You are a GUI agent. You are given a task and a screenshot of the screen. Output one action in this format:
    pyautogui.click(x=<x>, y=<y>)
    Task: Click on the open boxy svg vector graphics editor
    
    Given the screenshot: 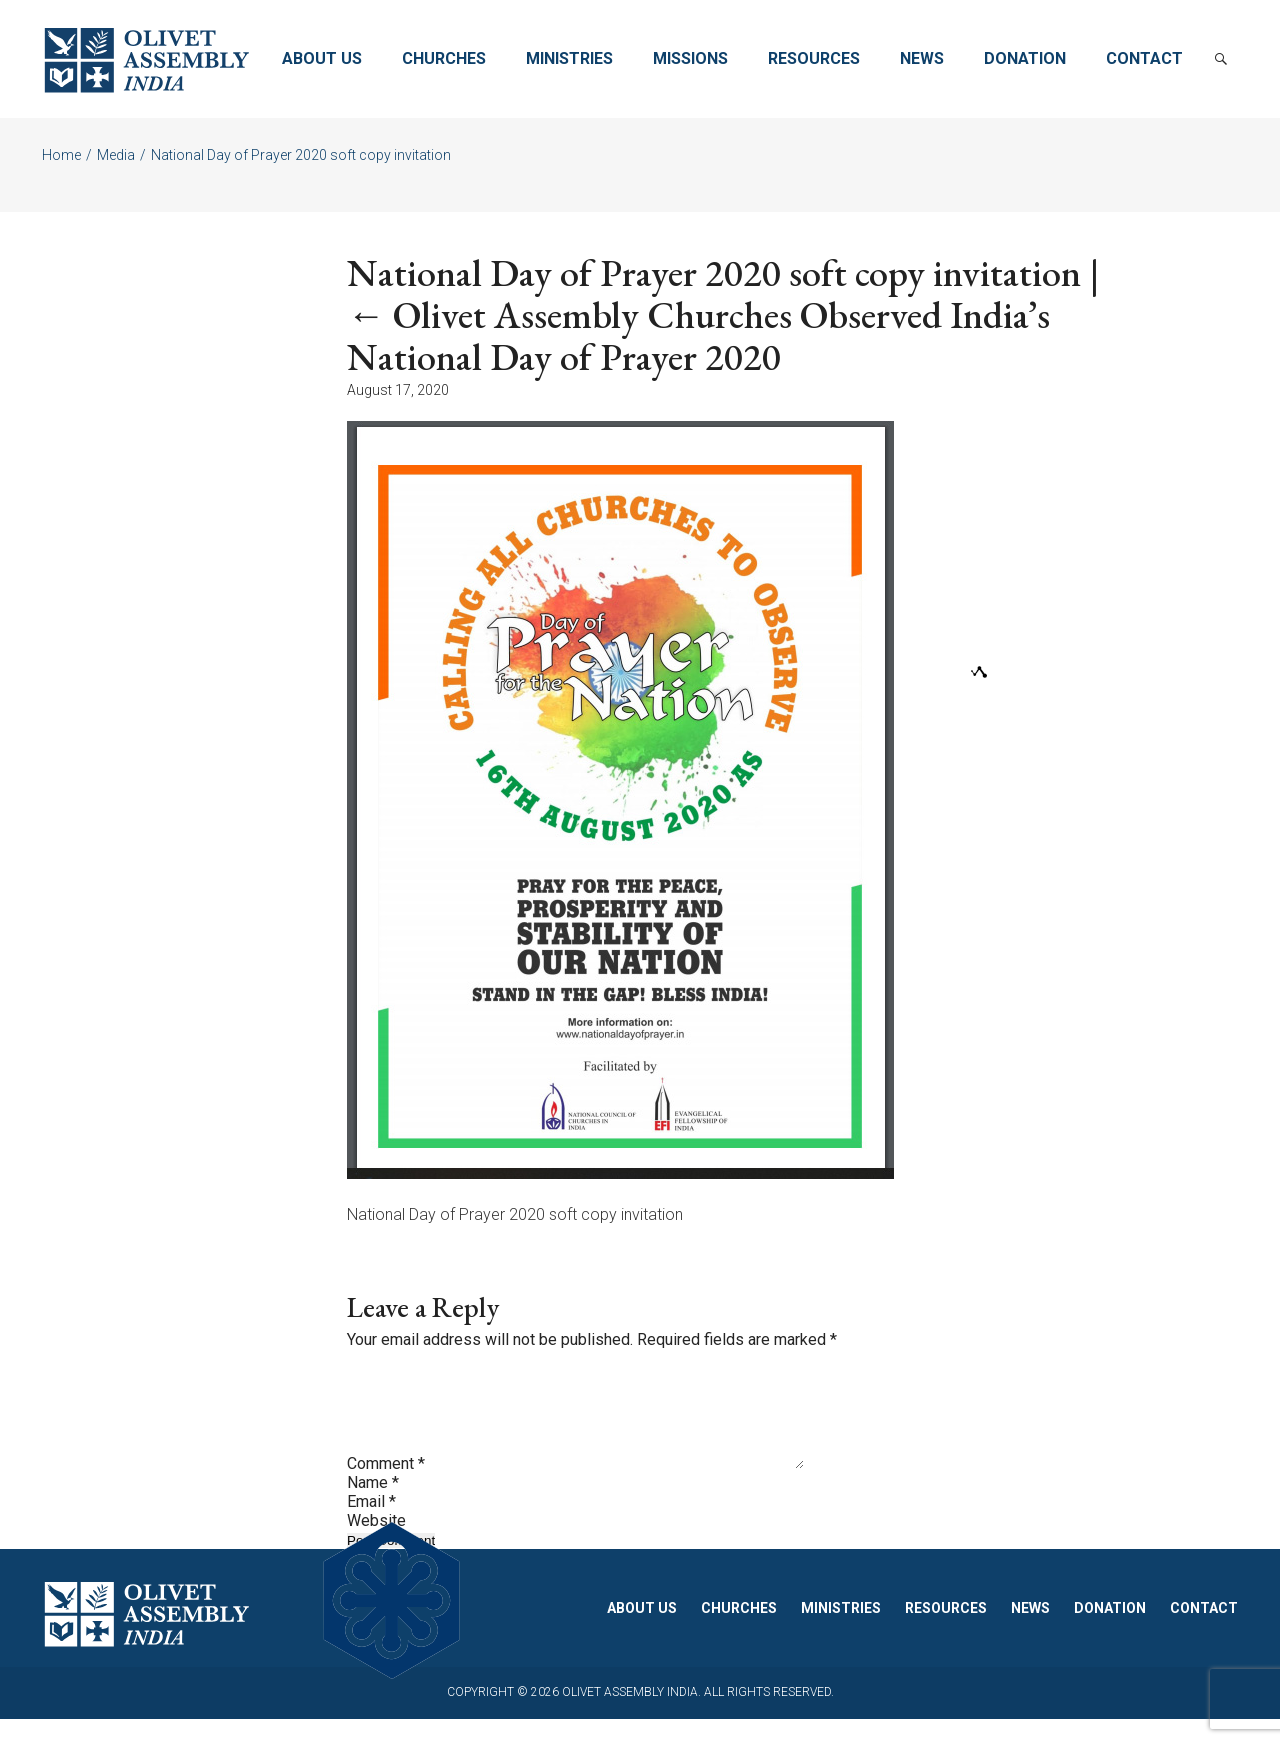 What is the action you would take?
    pyautogui.click(x=391, y=1600)
    